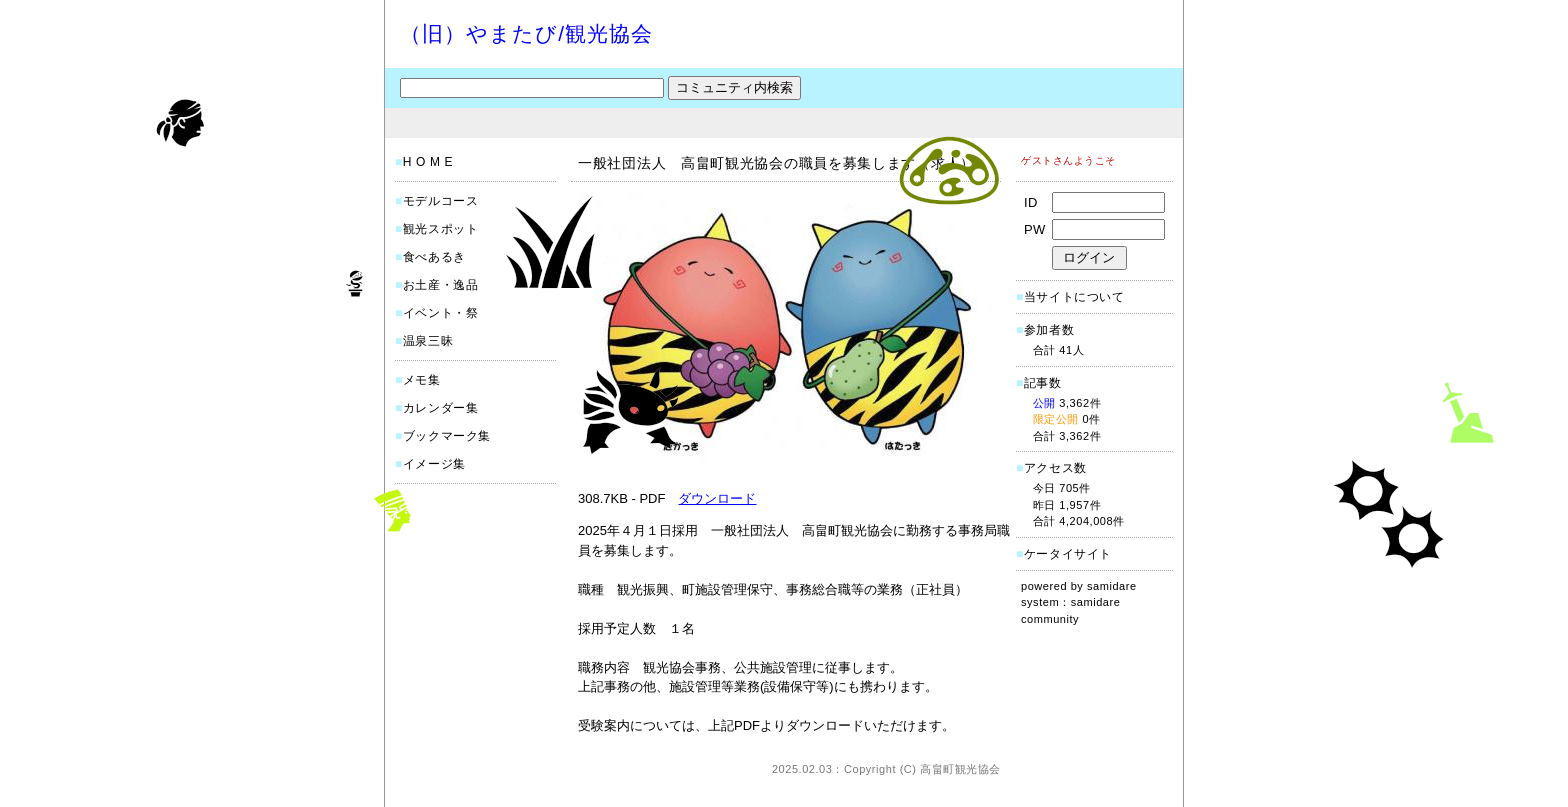 The image size is (1568, 807). I want to click on represents a carnivorous plant item or creature in a game, so click(355, 283).